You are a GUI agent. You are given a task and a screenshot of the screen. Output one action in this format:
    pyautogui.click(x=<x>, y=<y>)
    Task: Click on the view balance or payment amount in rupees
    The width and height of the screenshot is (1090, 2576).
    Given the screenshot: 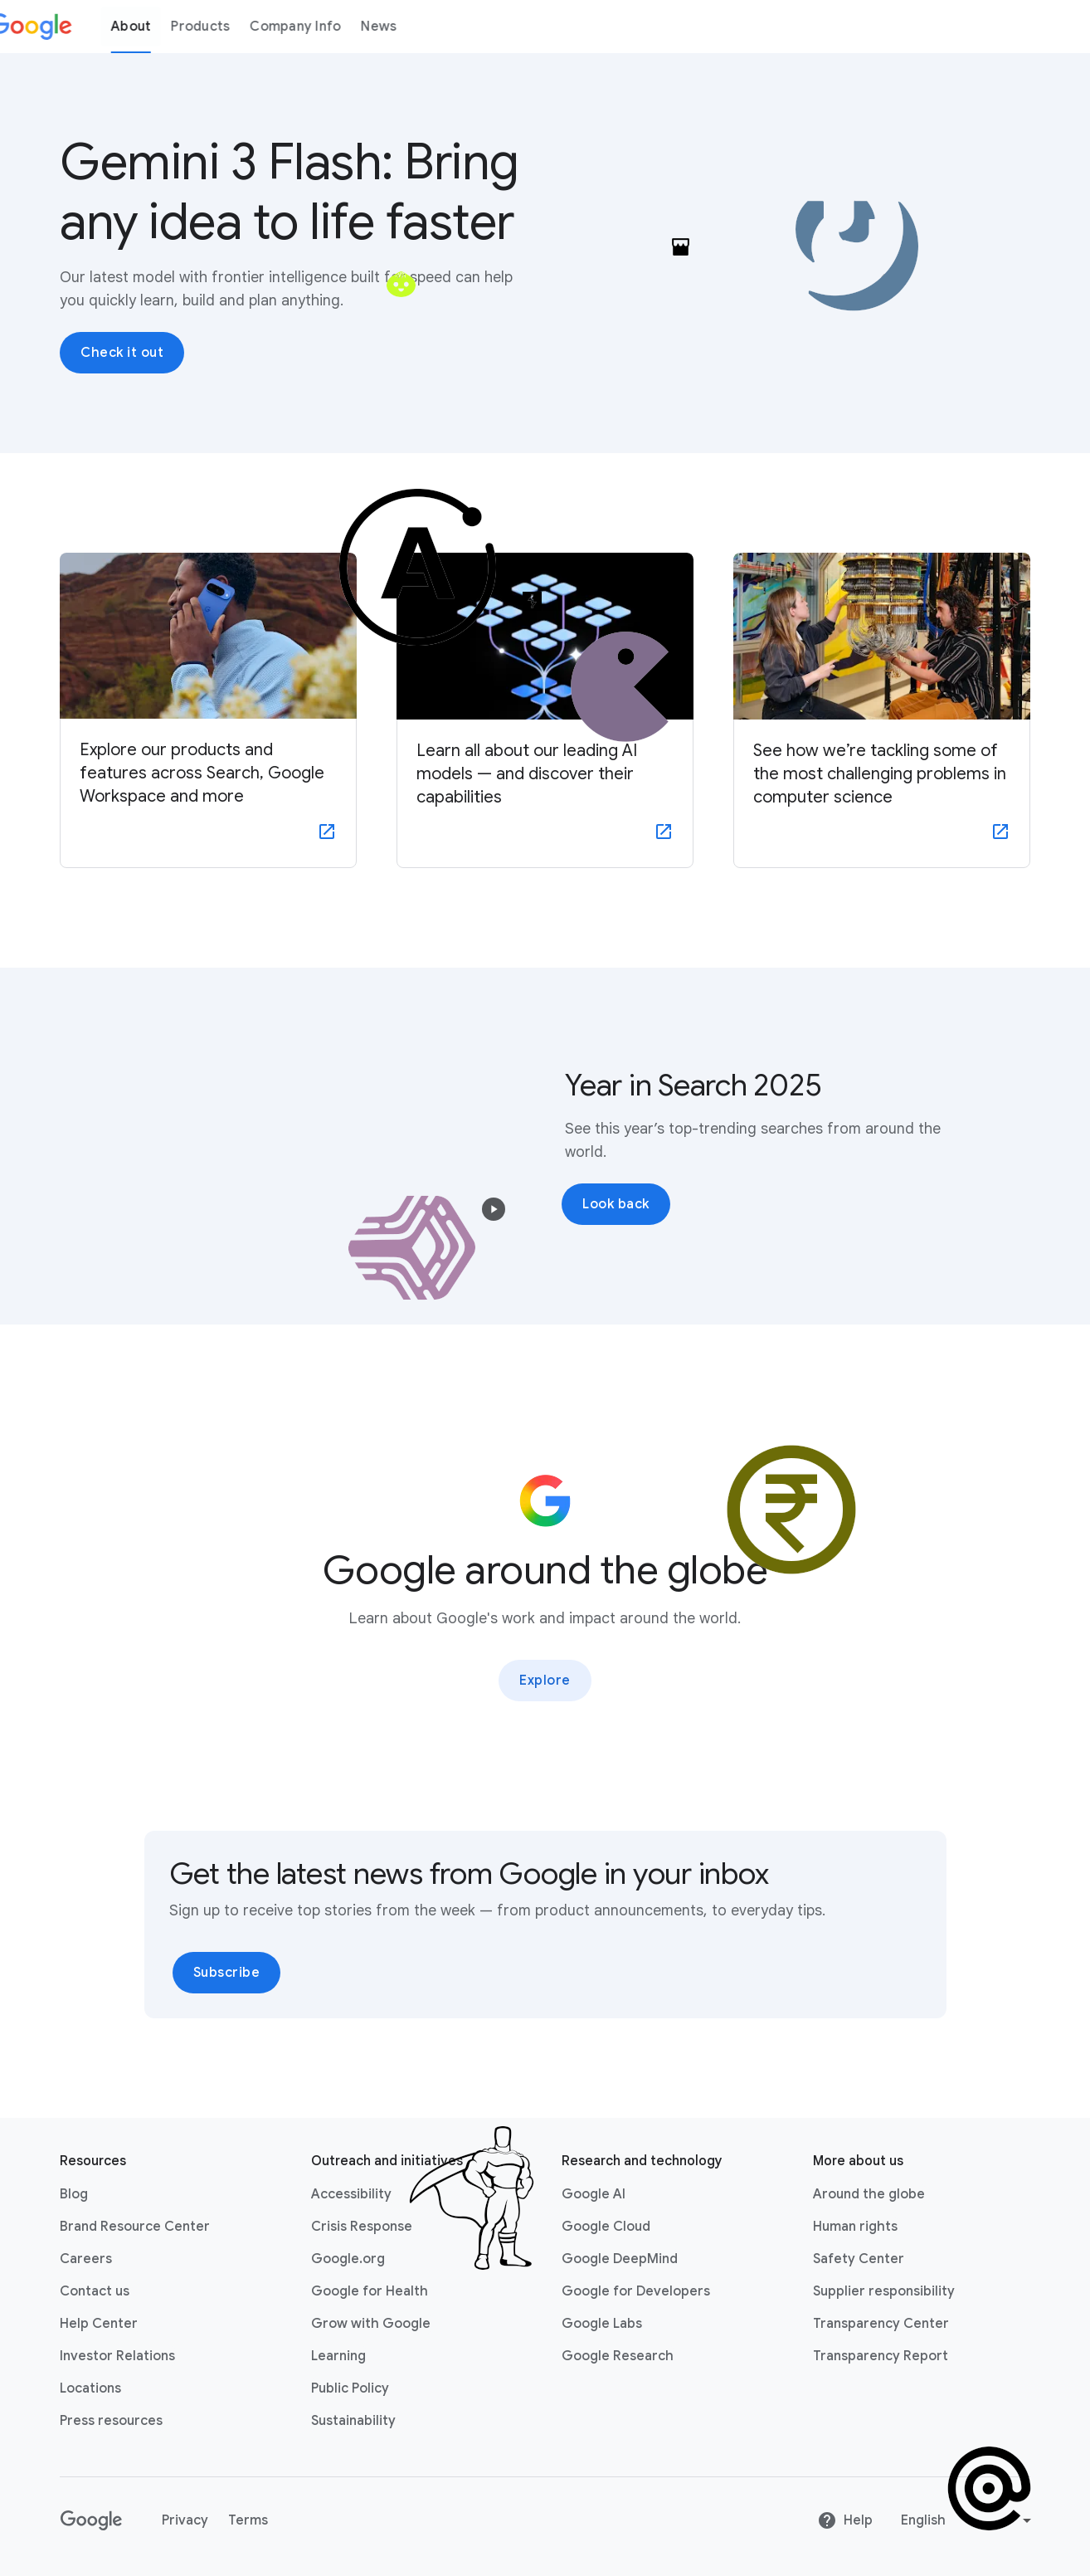 What is the action you would take?
    pyautogui.click(x=791, y=1510)
    